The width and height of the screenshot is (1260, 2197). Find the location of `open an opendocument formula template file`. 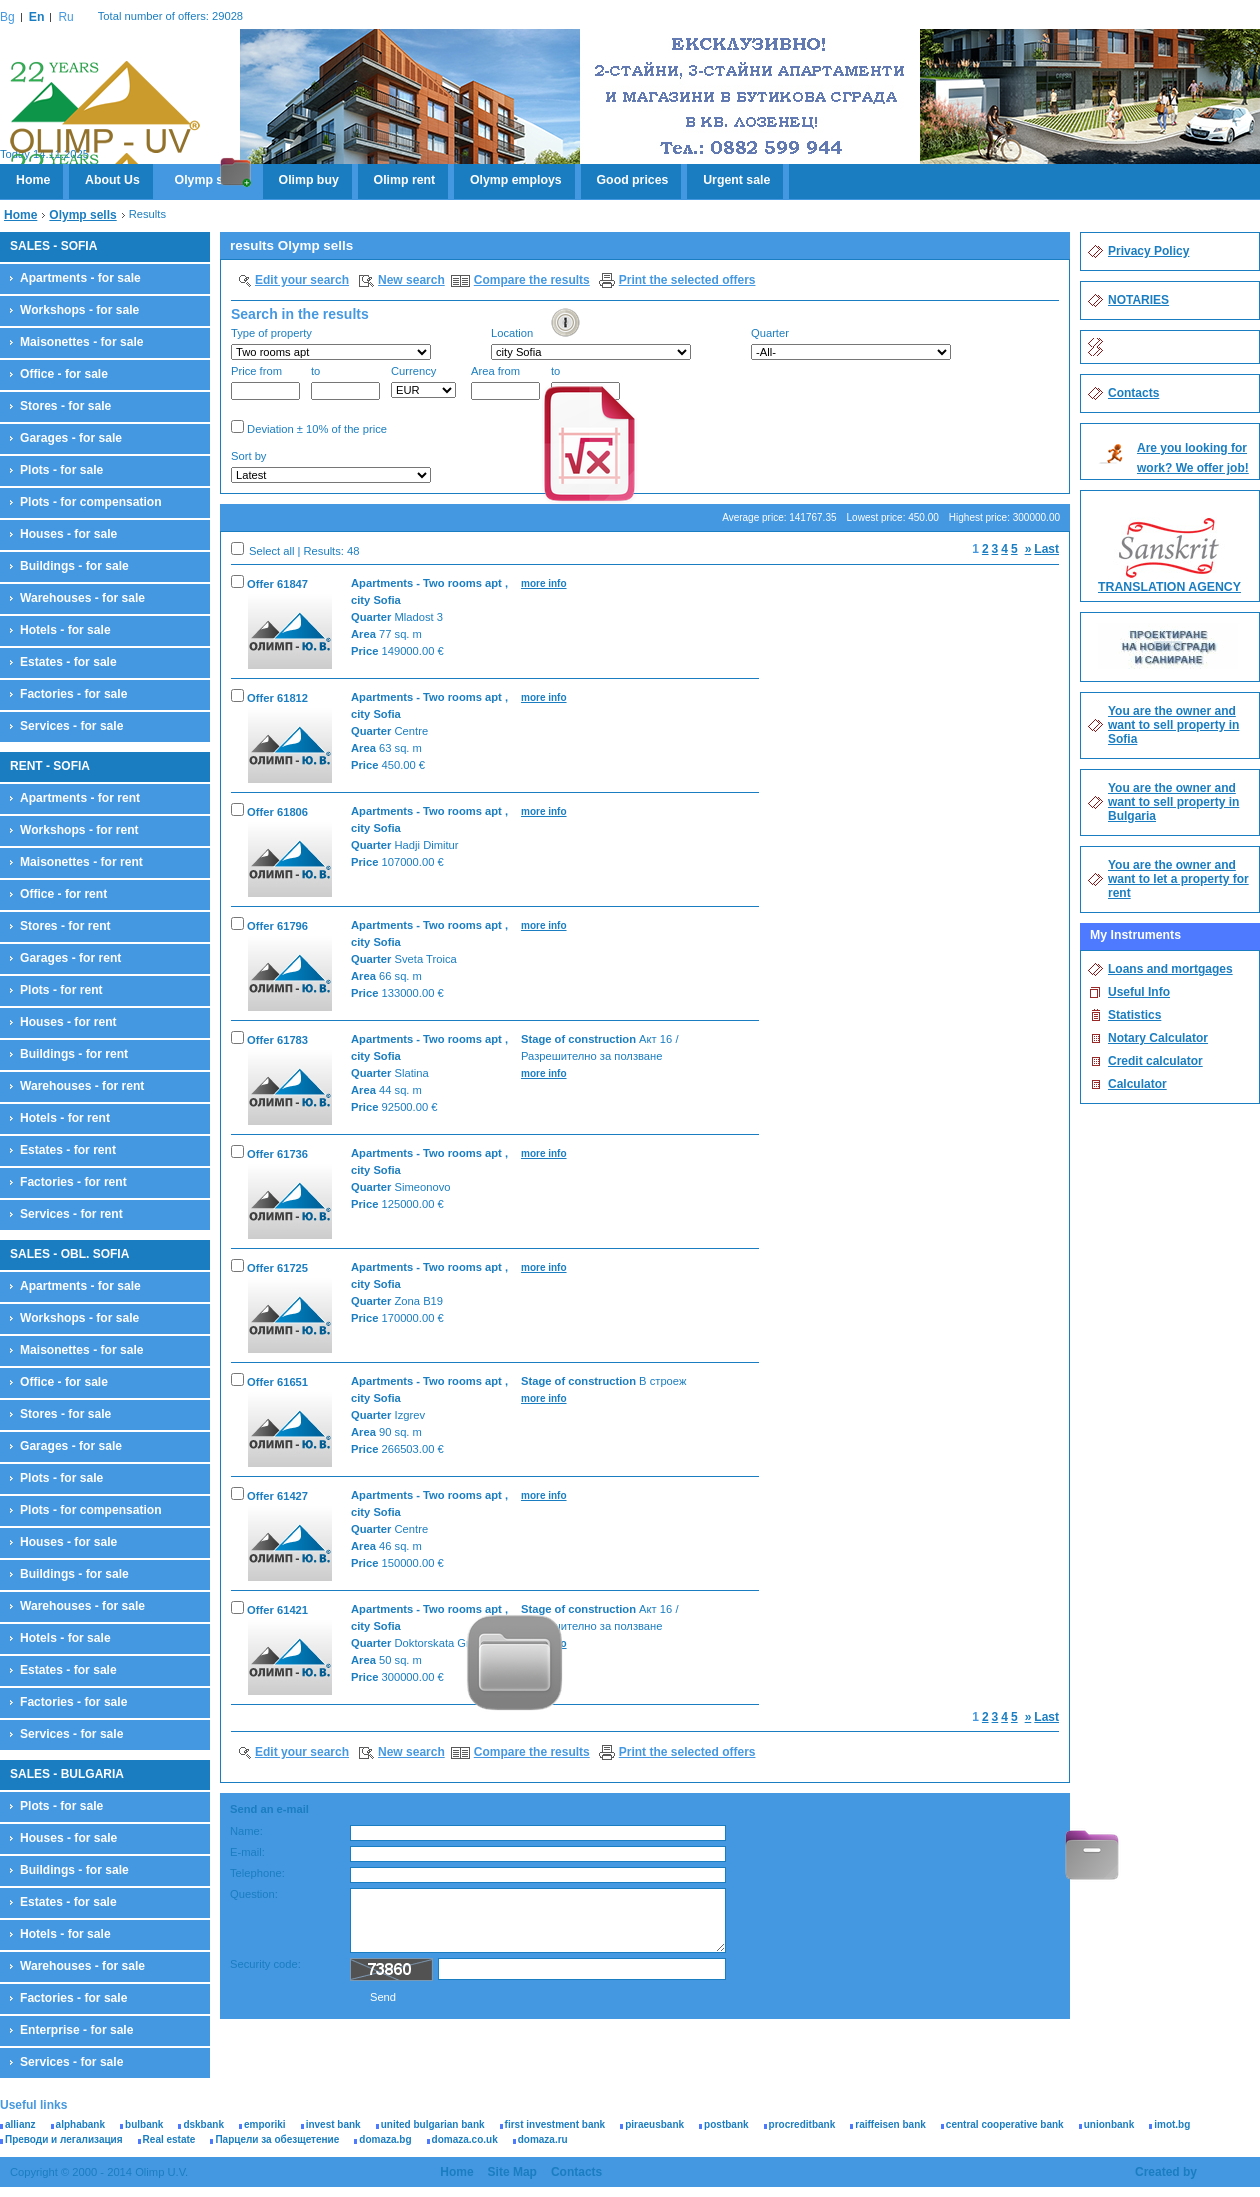

open an opendocument formula template file is located at coordinates (589, 443).